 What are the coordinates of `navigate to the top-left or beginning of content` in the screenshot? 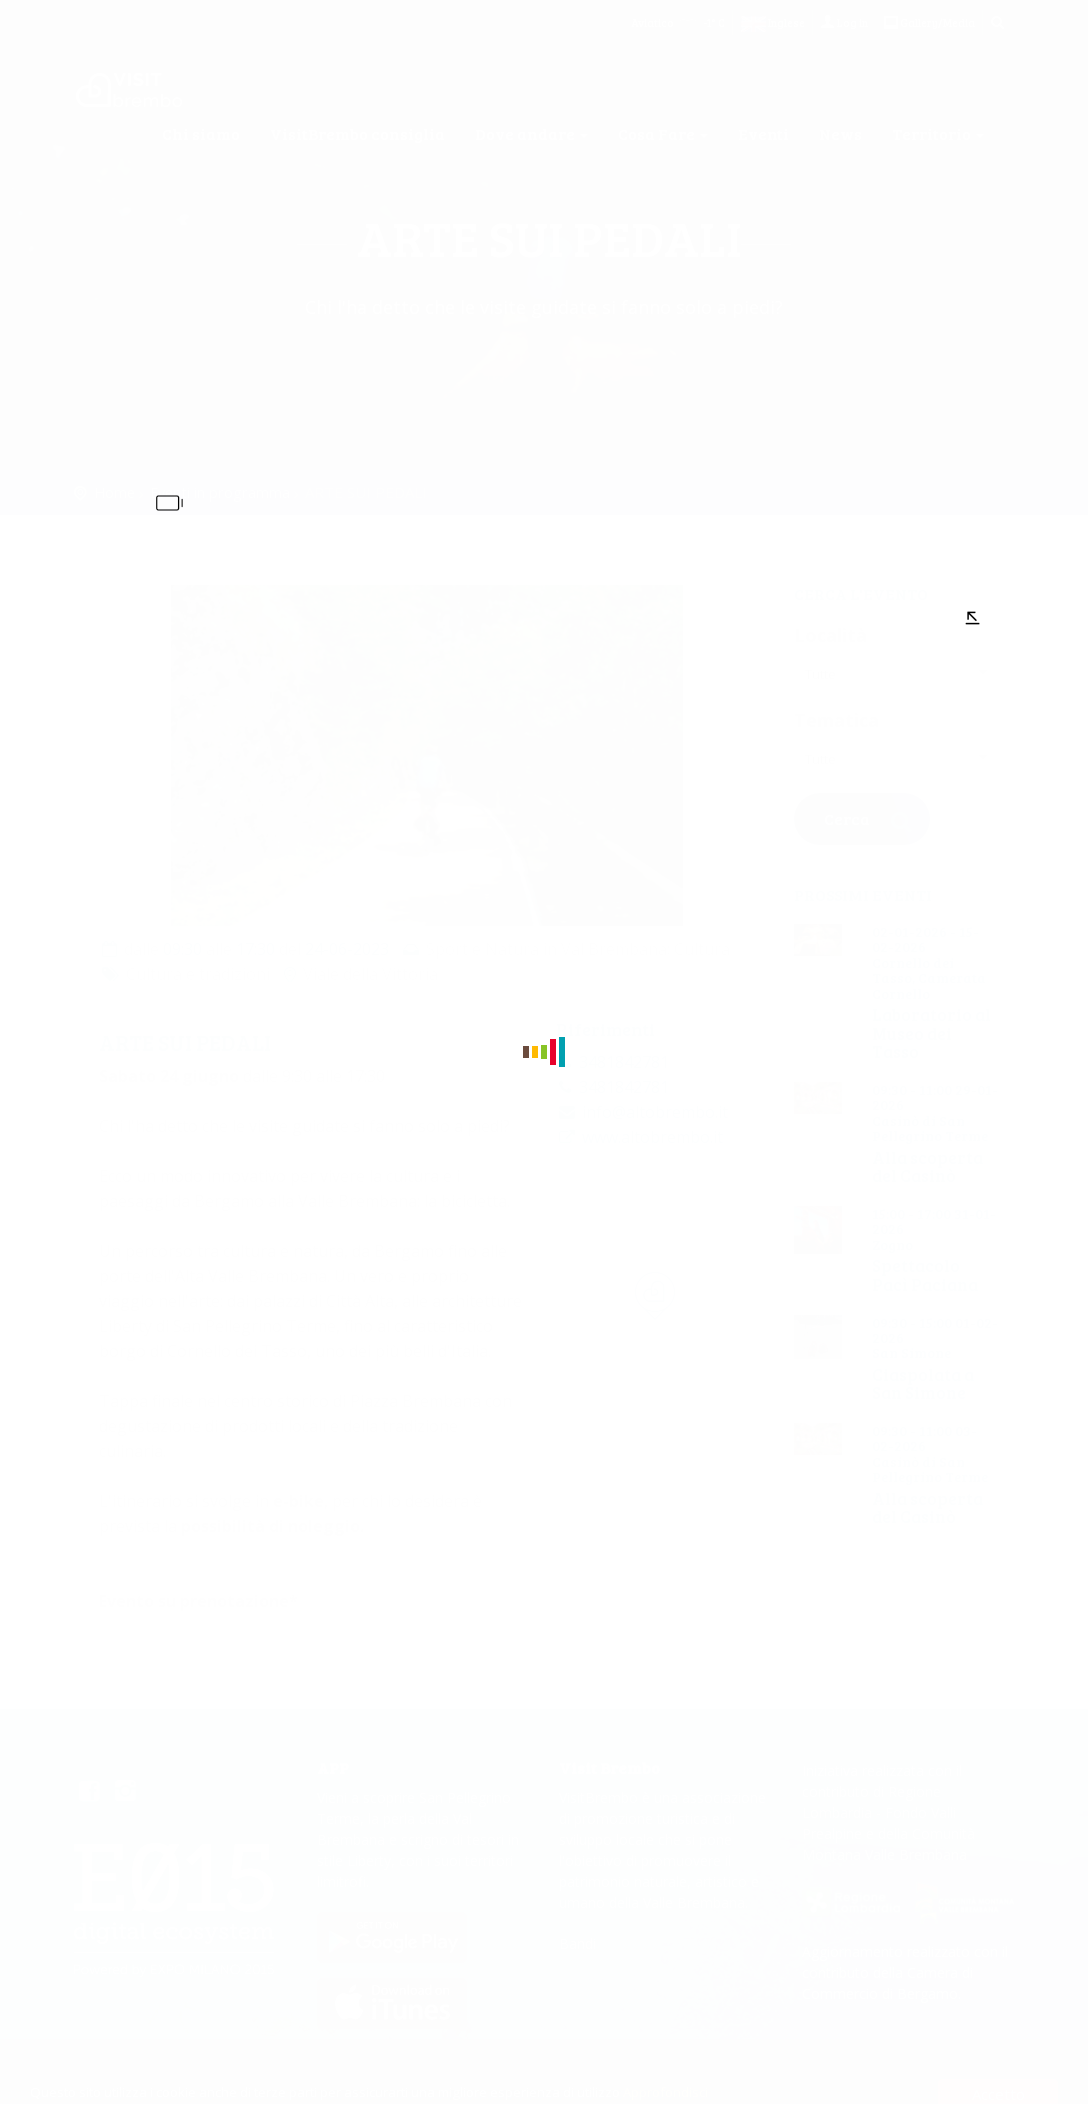 It's located at (972, 618).